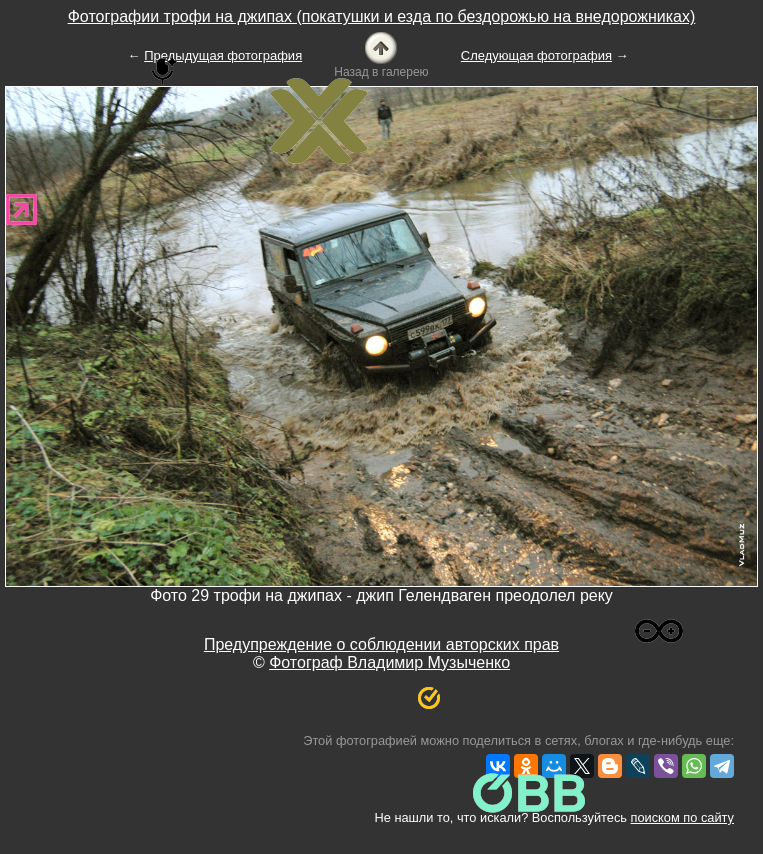 Image resolution: width=763 pixels, height=854 pixels. I want to click on activate AI voice assistant, so click(162, 71).